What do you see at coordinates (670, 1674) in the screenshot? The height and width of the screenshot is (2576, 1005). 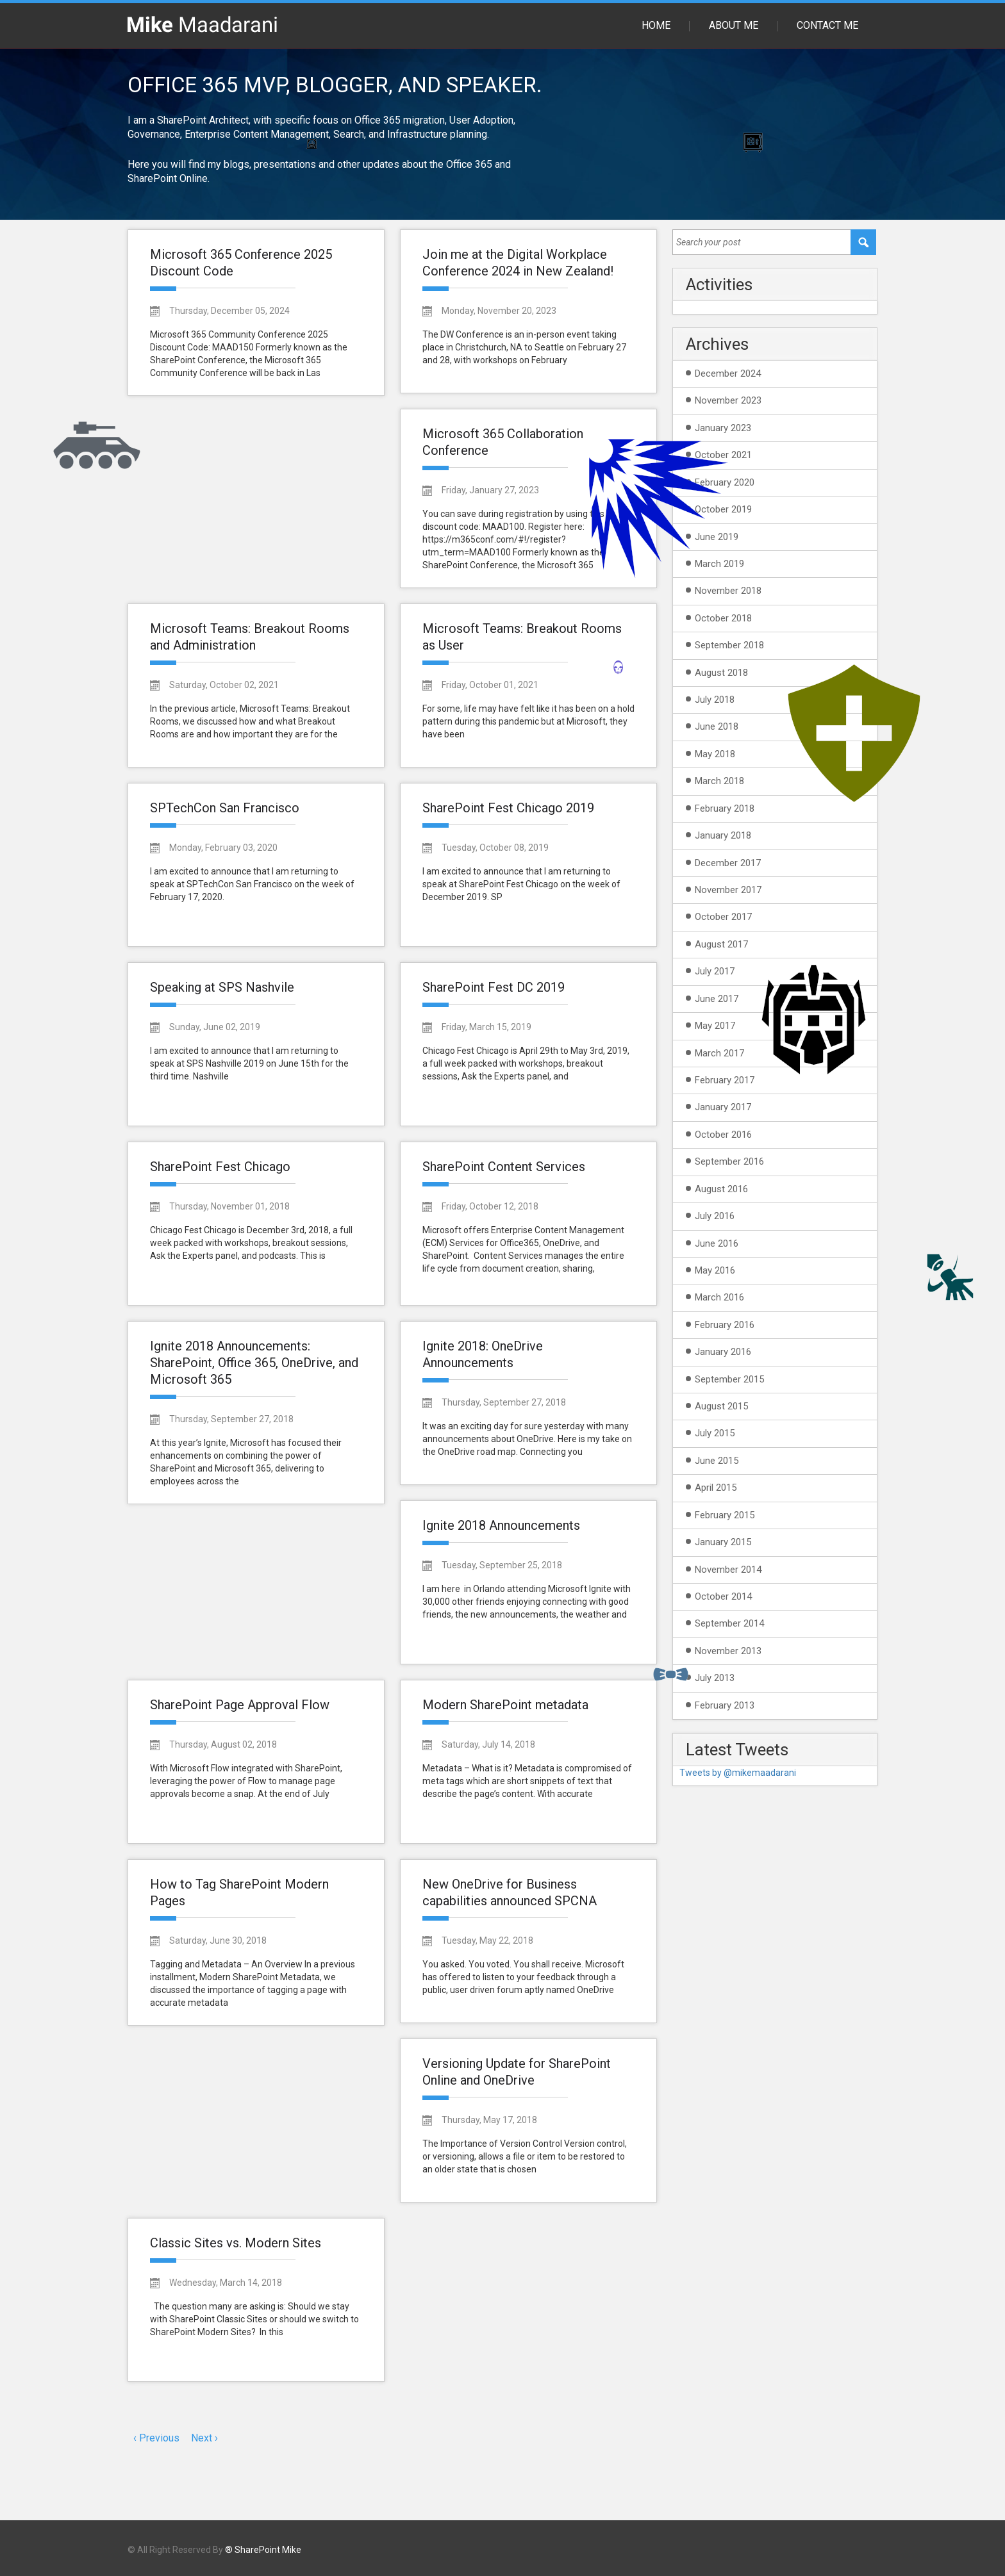 I see `select formal or dressy attire option` at bounding box center [670, 1674].